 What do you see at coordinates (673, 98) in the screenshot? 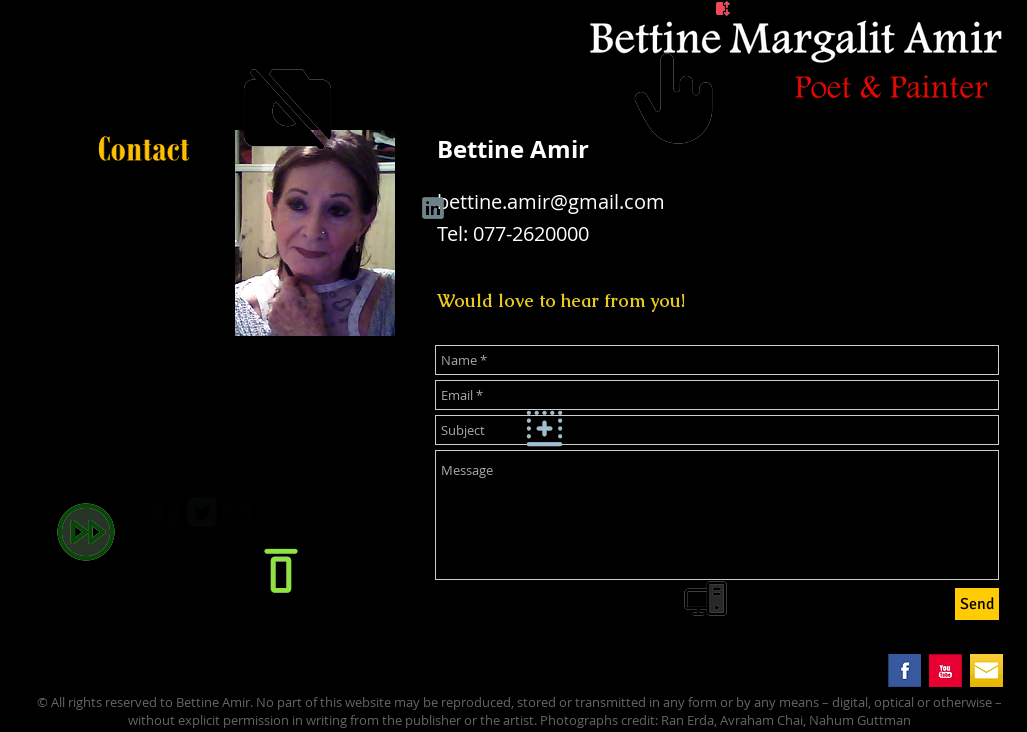
I see `tap or click to interact` at bounding box center [673, 98].